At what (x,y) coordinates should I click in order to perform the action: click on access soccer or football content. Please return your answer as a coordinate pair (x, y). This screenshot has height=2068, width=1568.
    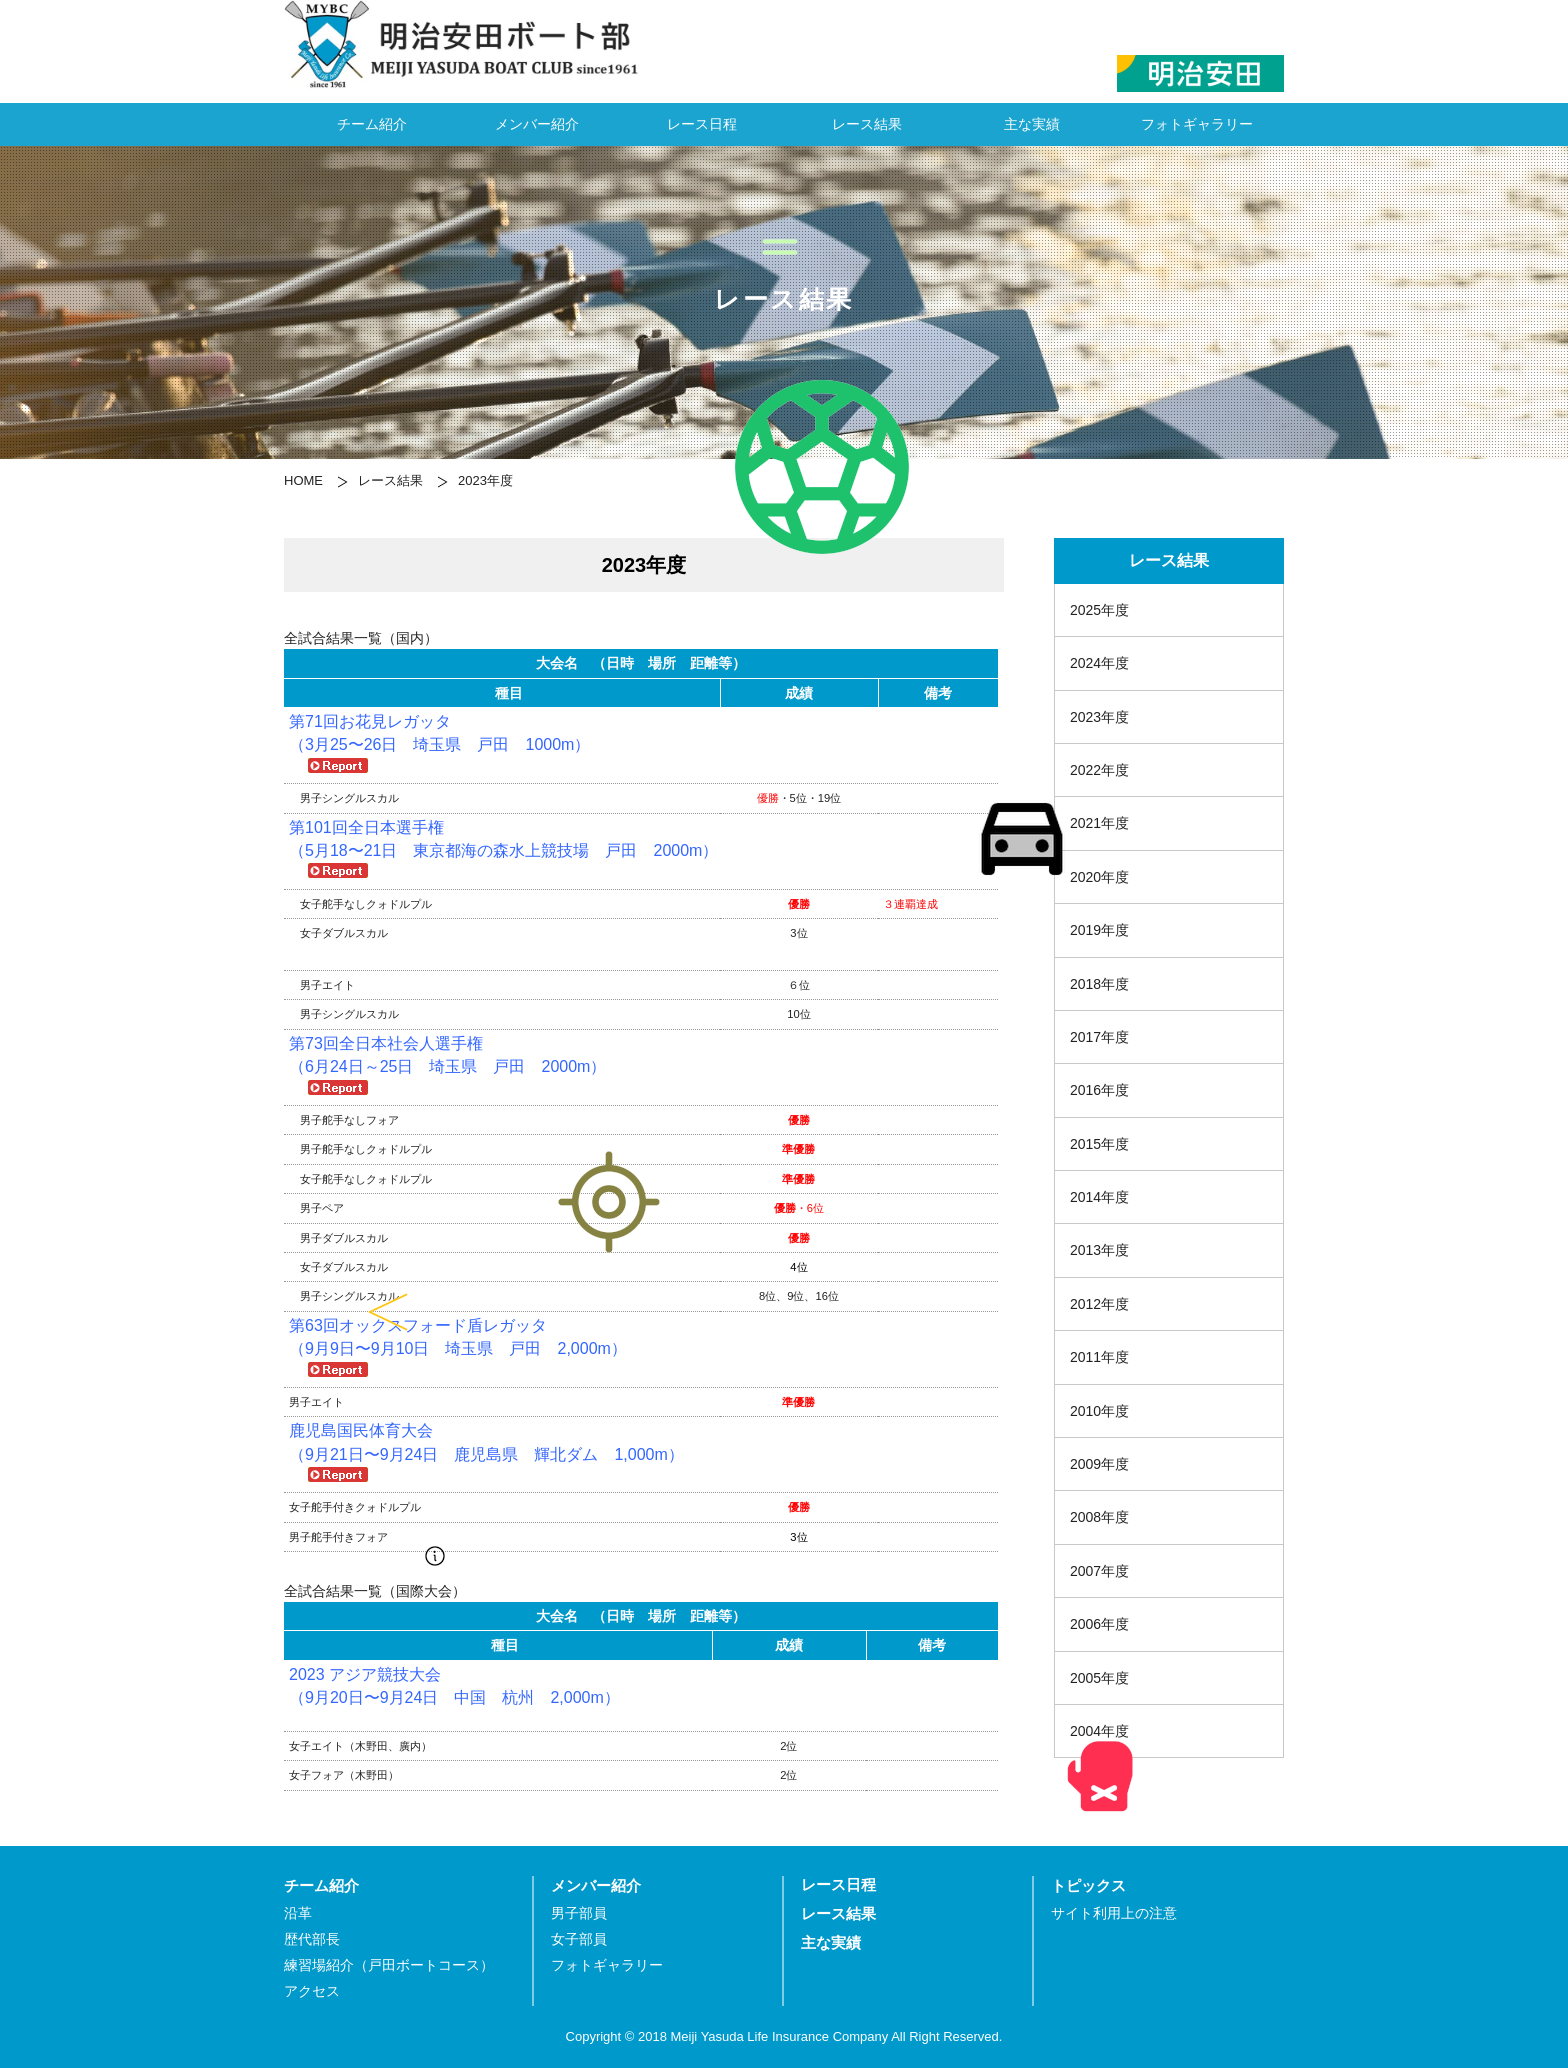
    Looking at the image, I should click on (822, 467).